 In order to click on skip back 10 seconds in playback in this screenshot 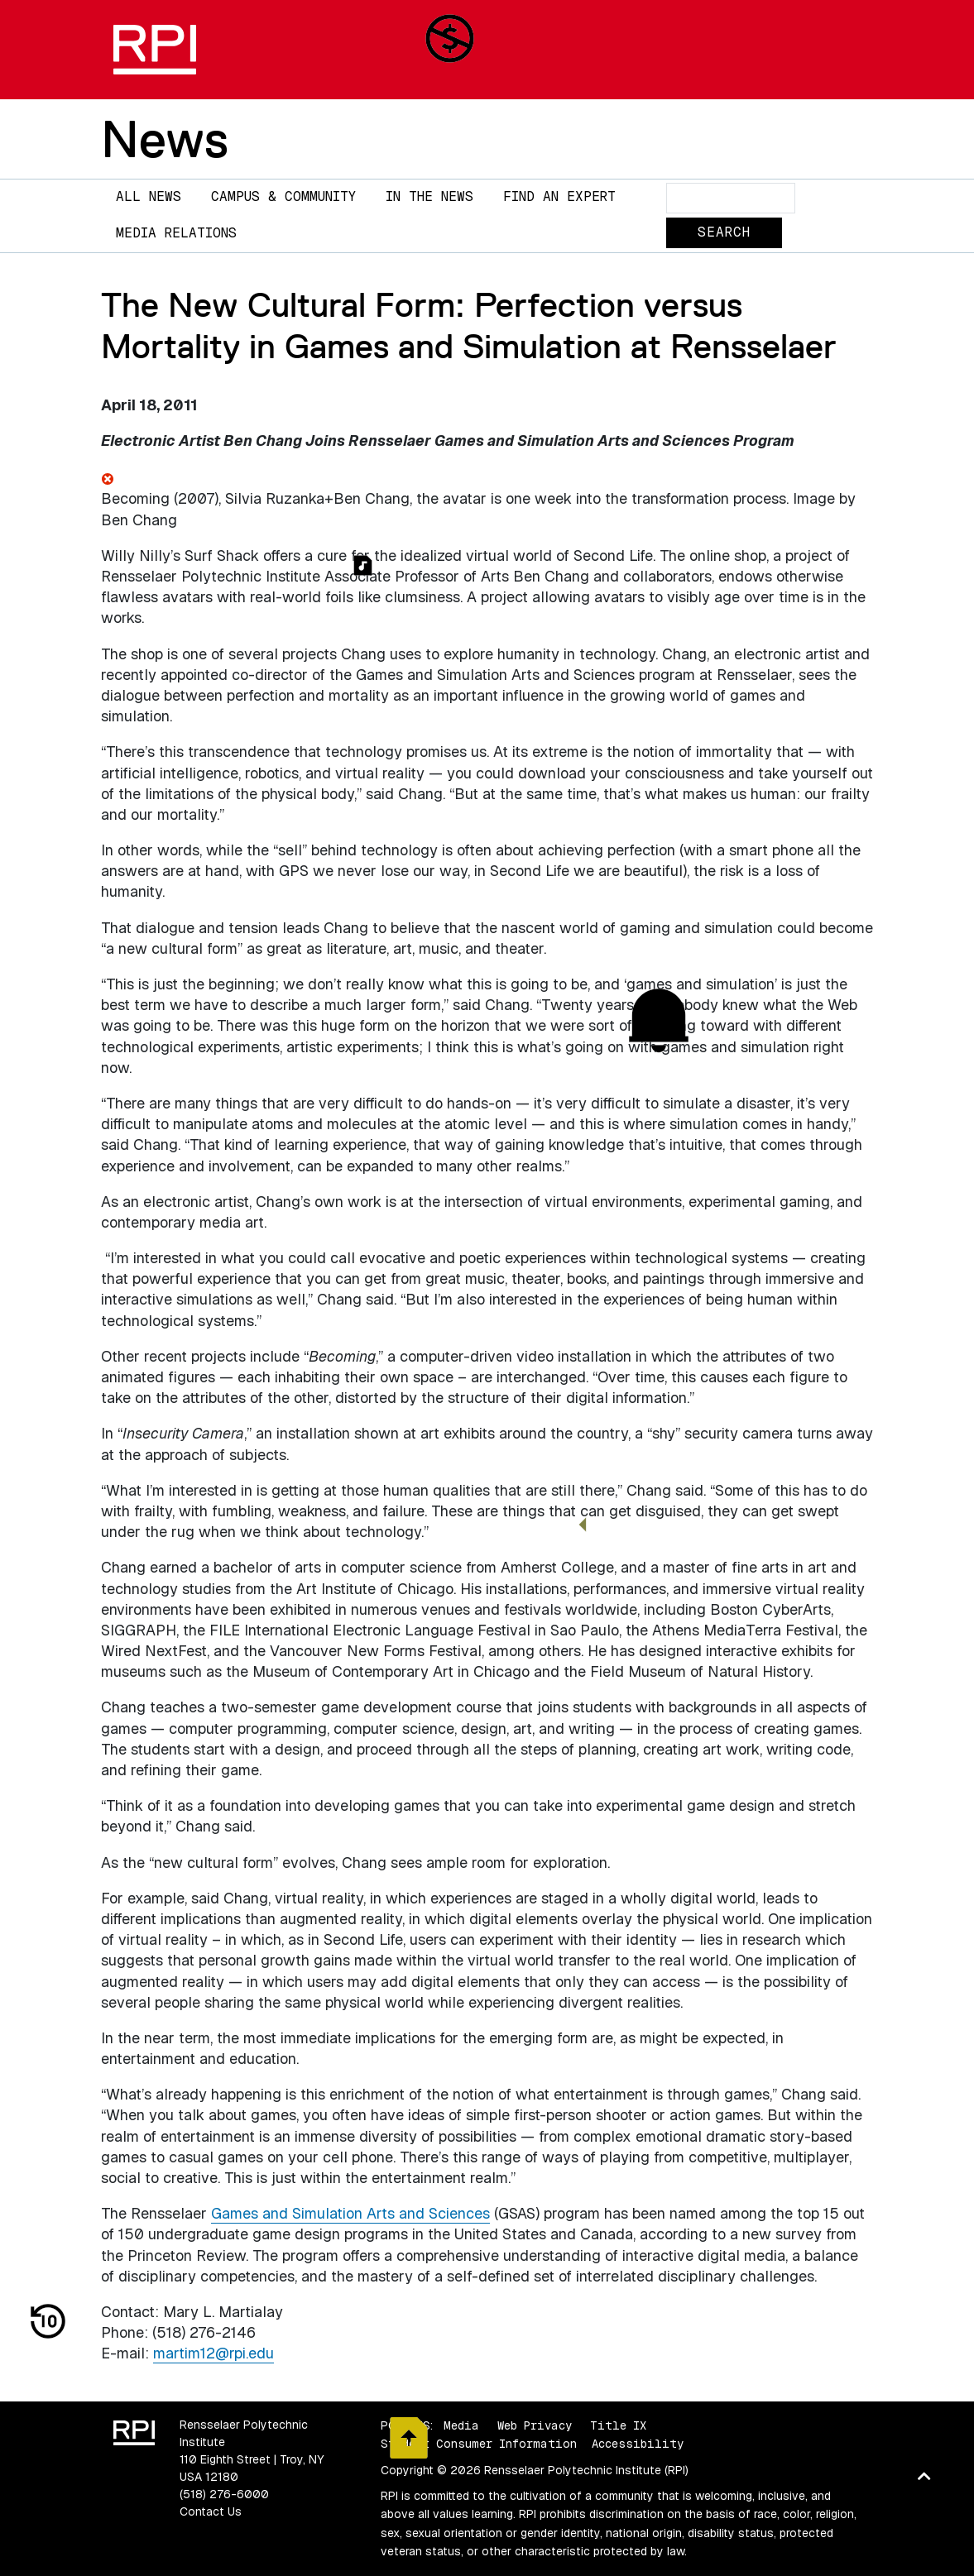, I will do `click(48, 2321)`.